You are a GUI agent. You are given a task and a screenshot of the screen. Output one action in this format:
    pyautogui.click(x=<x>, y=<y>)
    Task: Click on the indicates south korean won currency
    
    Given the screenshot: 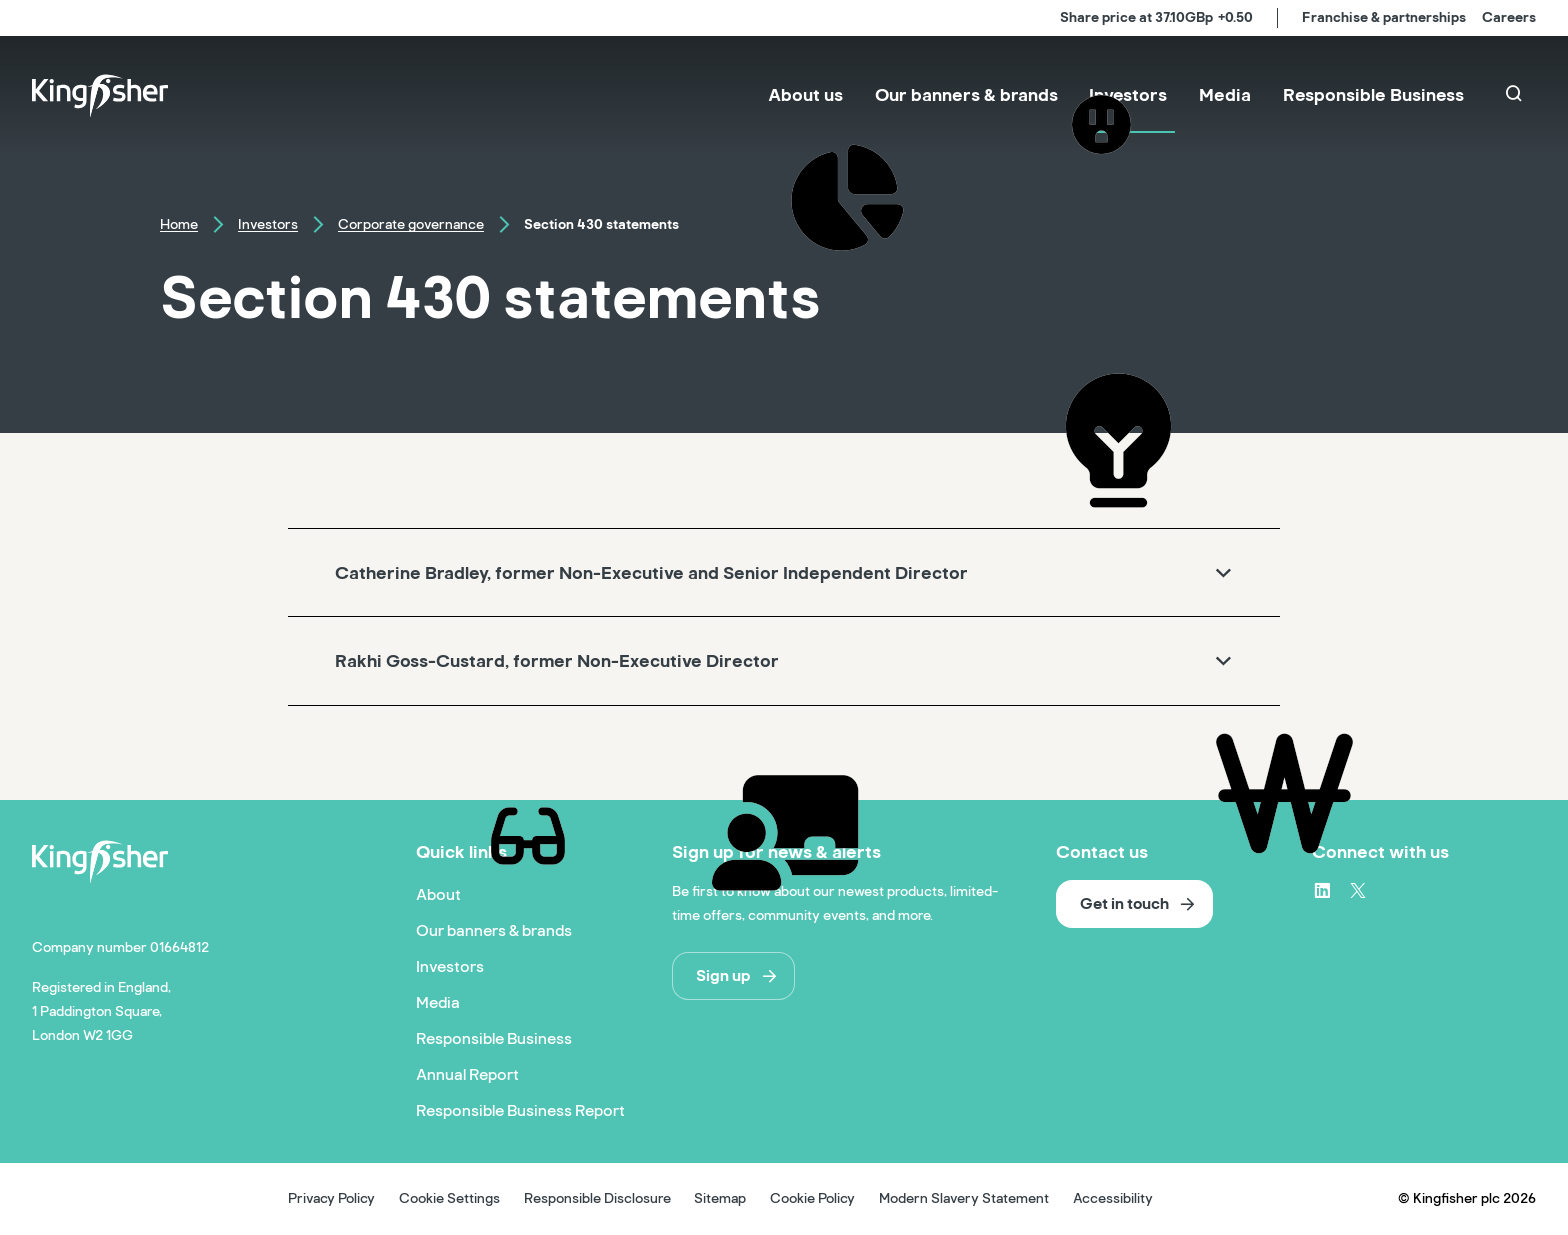 What is the action you would take?
    pyautogui.click(x=1284, y=793)
    